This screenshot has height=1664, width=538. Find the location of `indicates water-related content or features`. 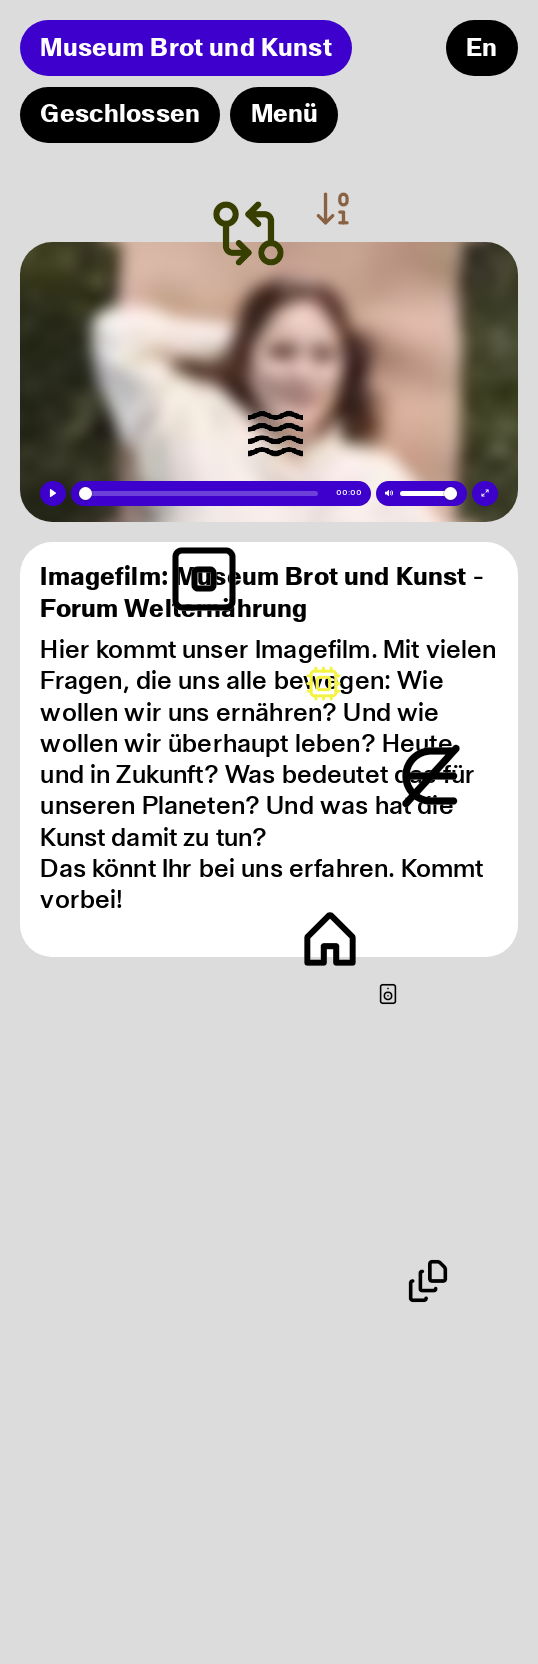

indicates water-related content or features is located at coordinates (275, 433).